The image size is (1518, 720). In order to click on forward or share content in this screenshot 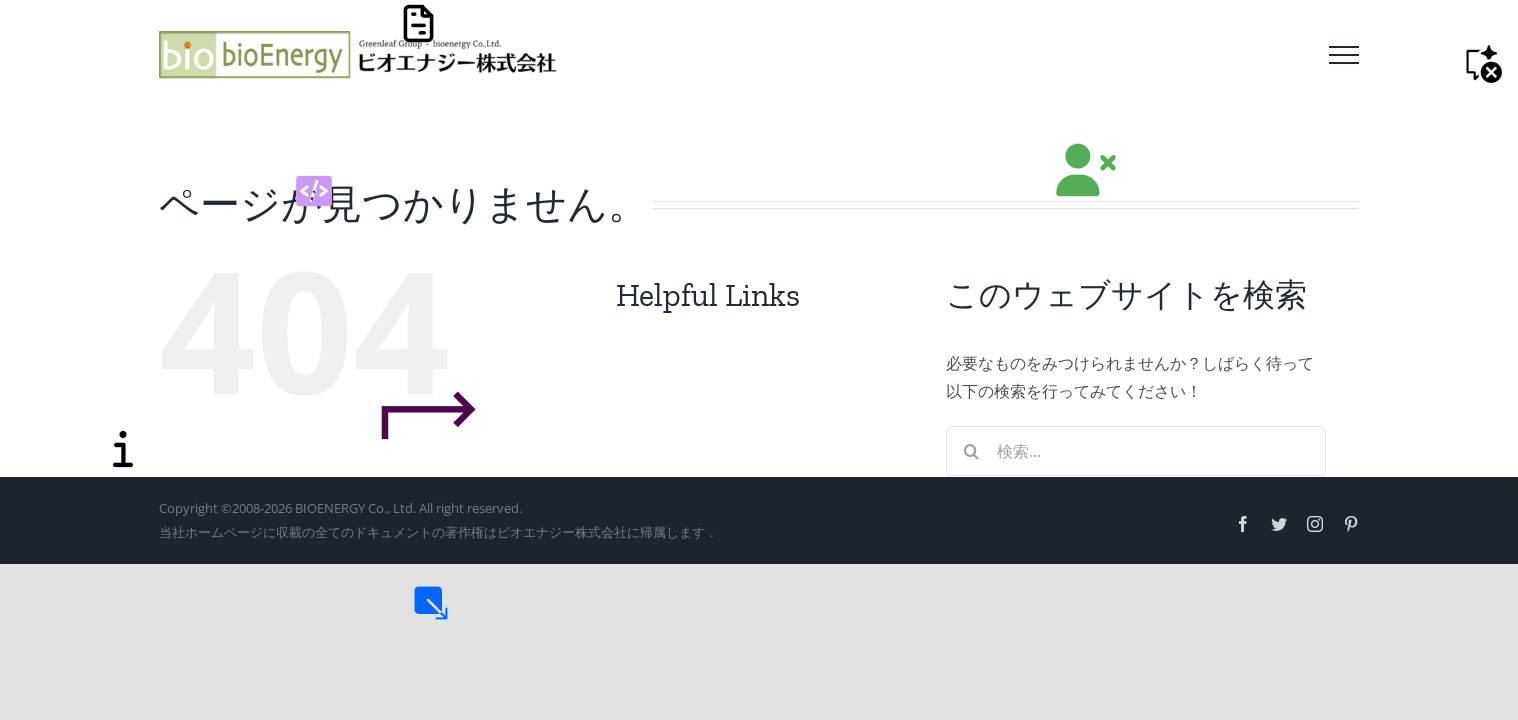, I will do `click(428, 416)`.